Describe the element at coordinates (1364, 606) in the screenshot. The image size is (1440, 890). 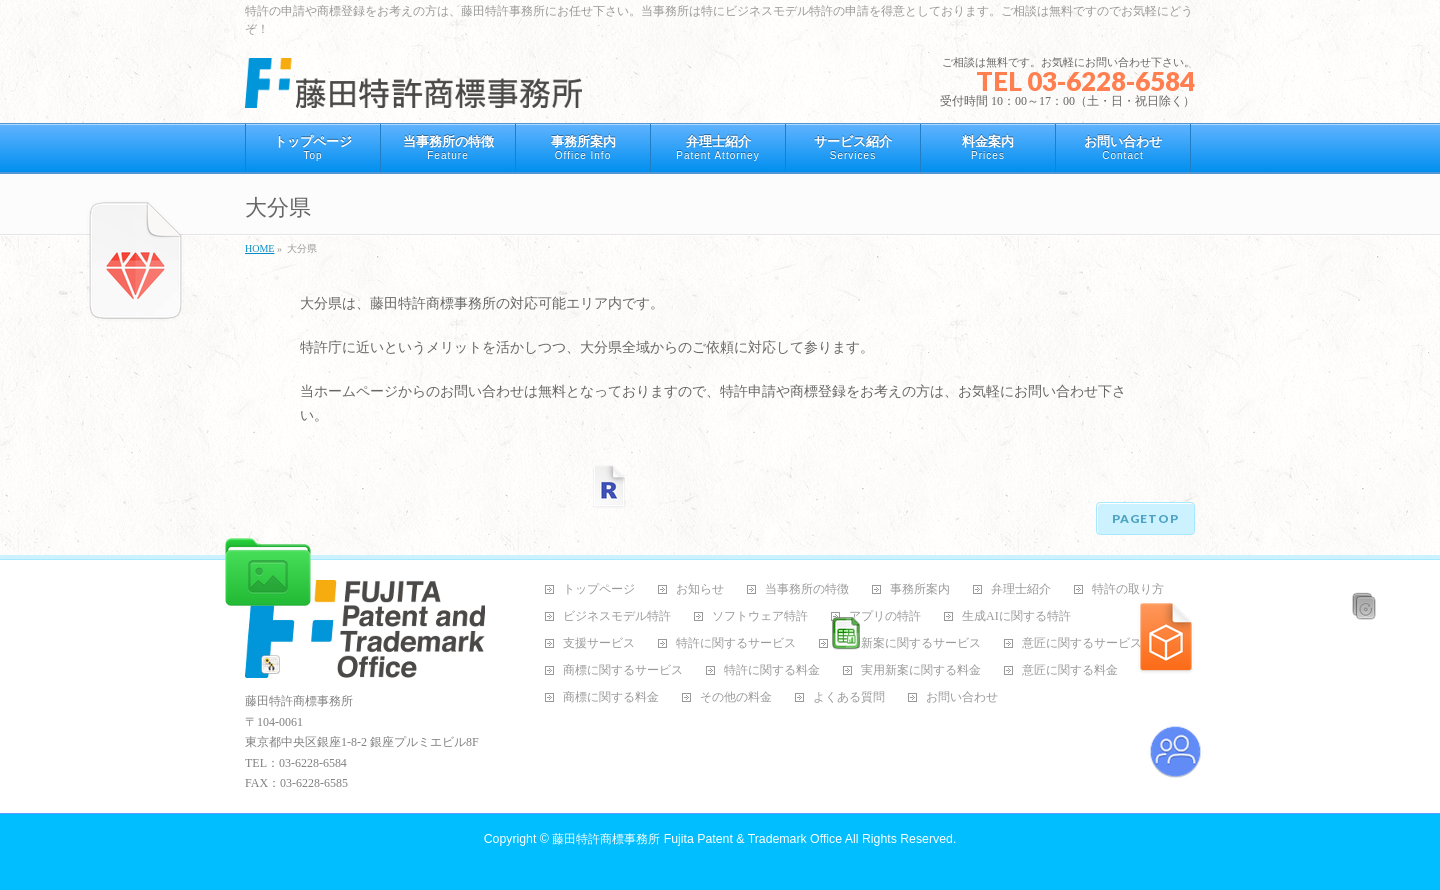
I see `access multiple disk drives or storage devices` at that location.